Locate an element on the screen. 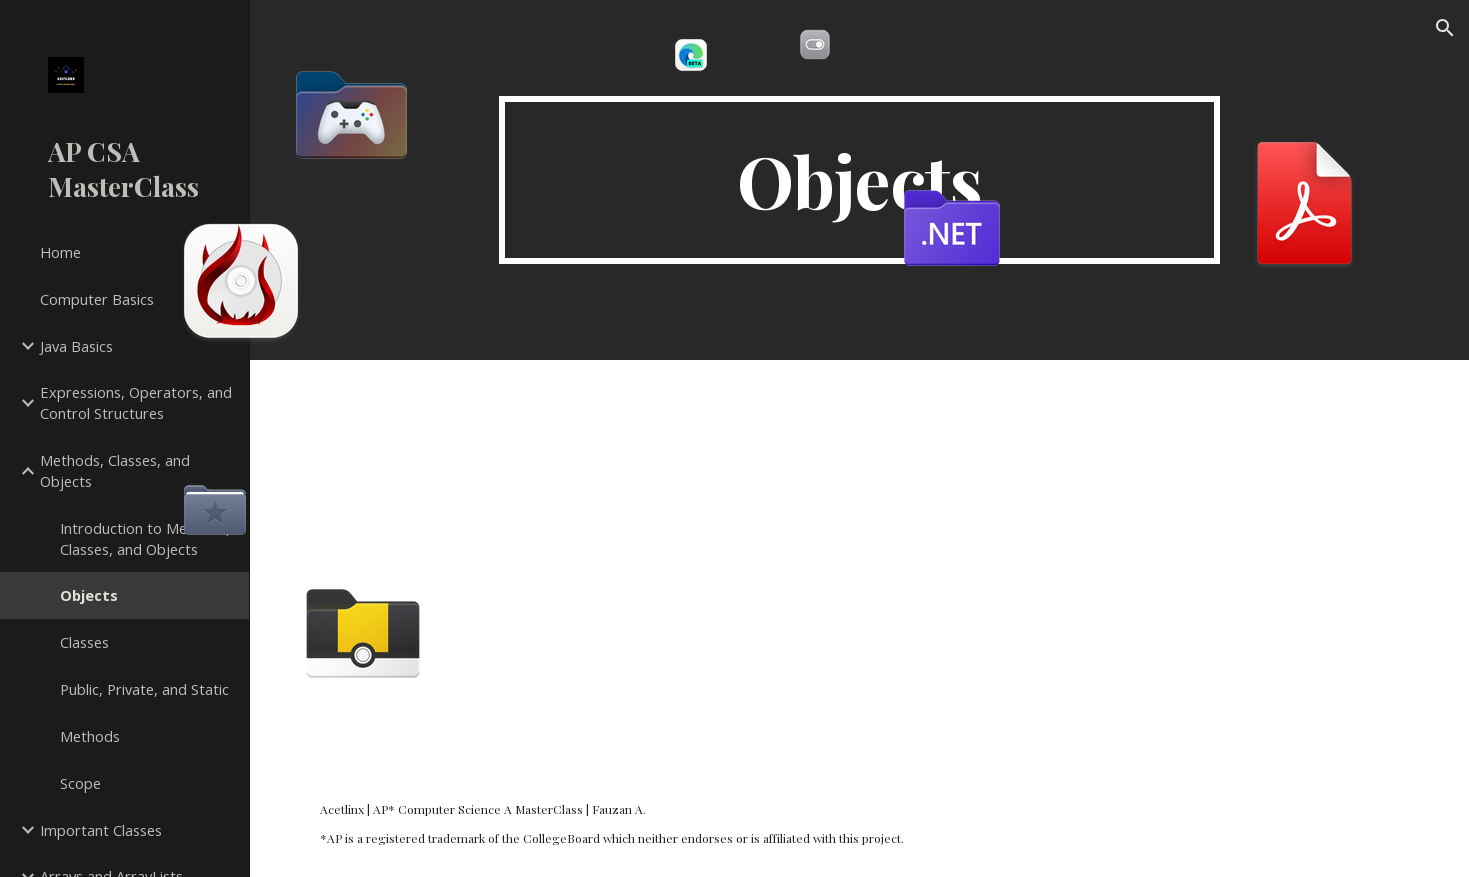 The width and height of the screenshot is (1469, 877). open a PDF document is located at coordinates (1304, 205).